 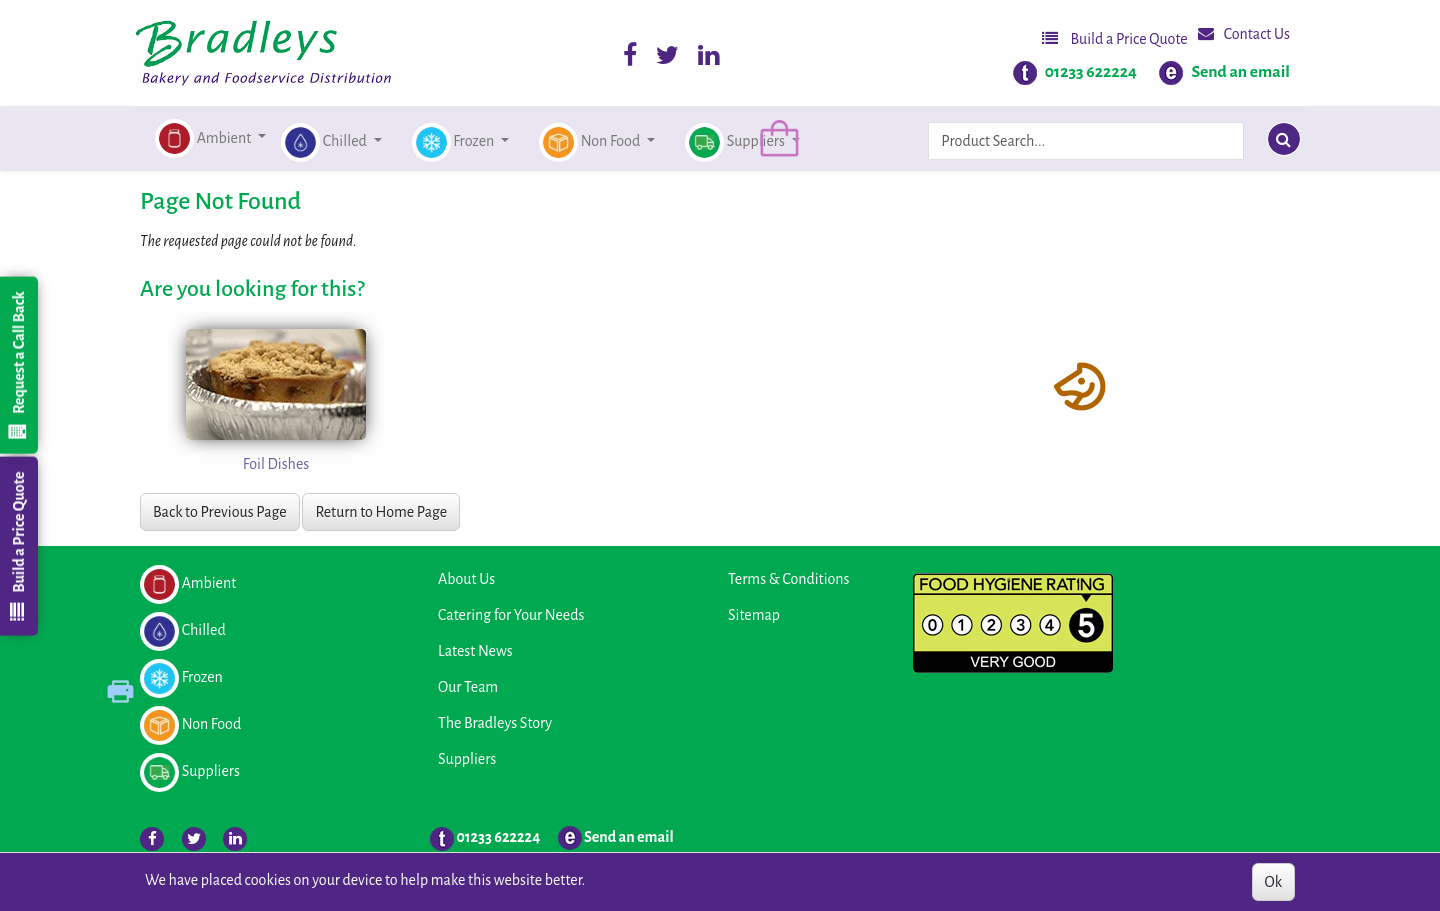 What do you see at coordinates (120, 691) in the screenshot?
I see `print the current document` at bounding box center [120, 691].